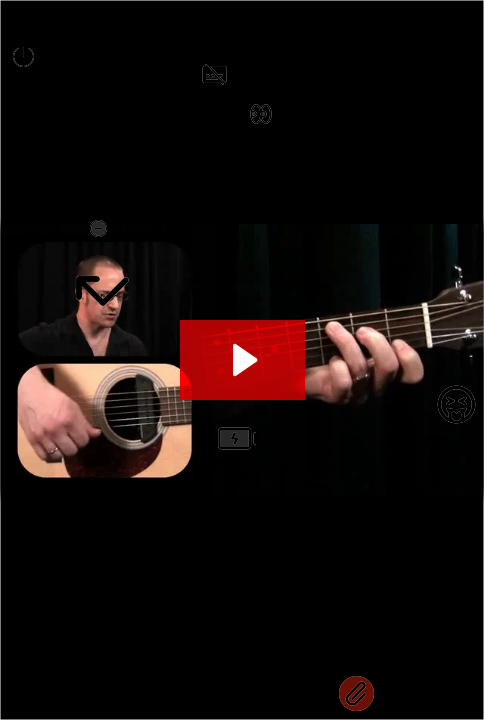 This screenshot has height=720, width=484. I want to click on indicates a missed incoming call, so click(103, 291).